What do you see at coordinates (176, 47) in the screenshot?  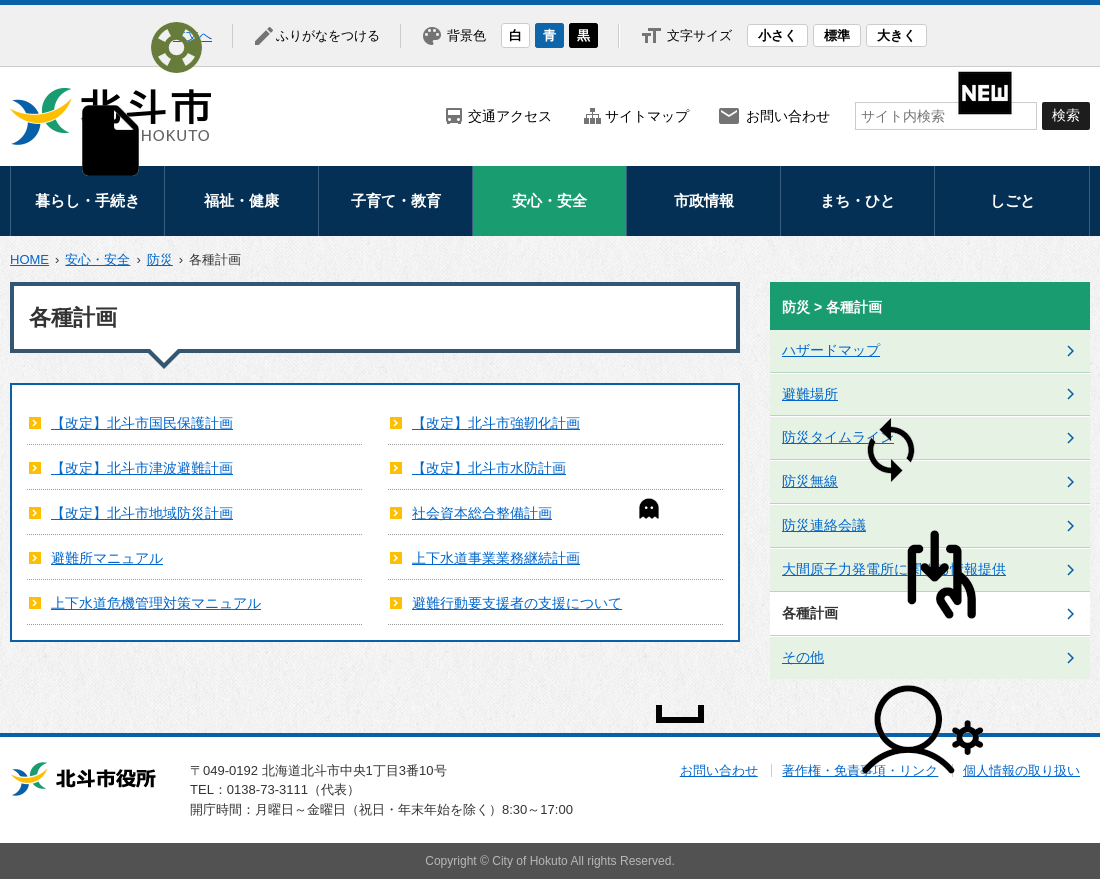 I see `access help or support` at bounding box center [176, 47].